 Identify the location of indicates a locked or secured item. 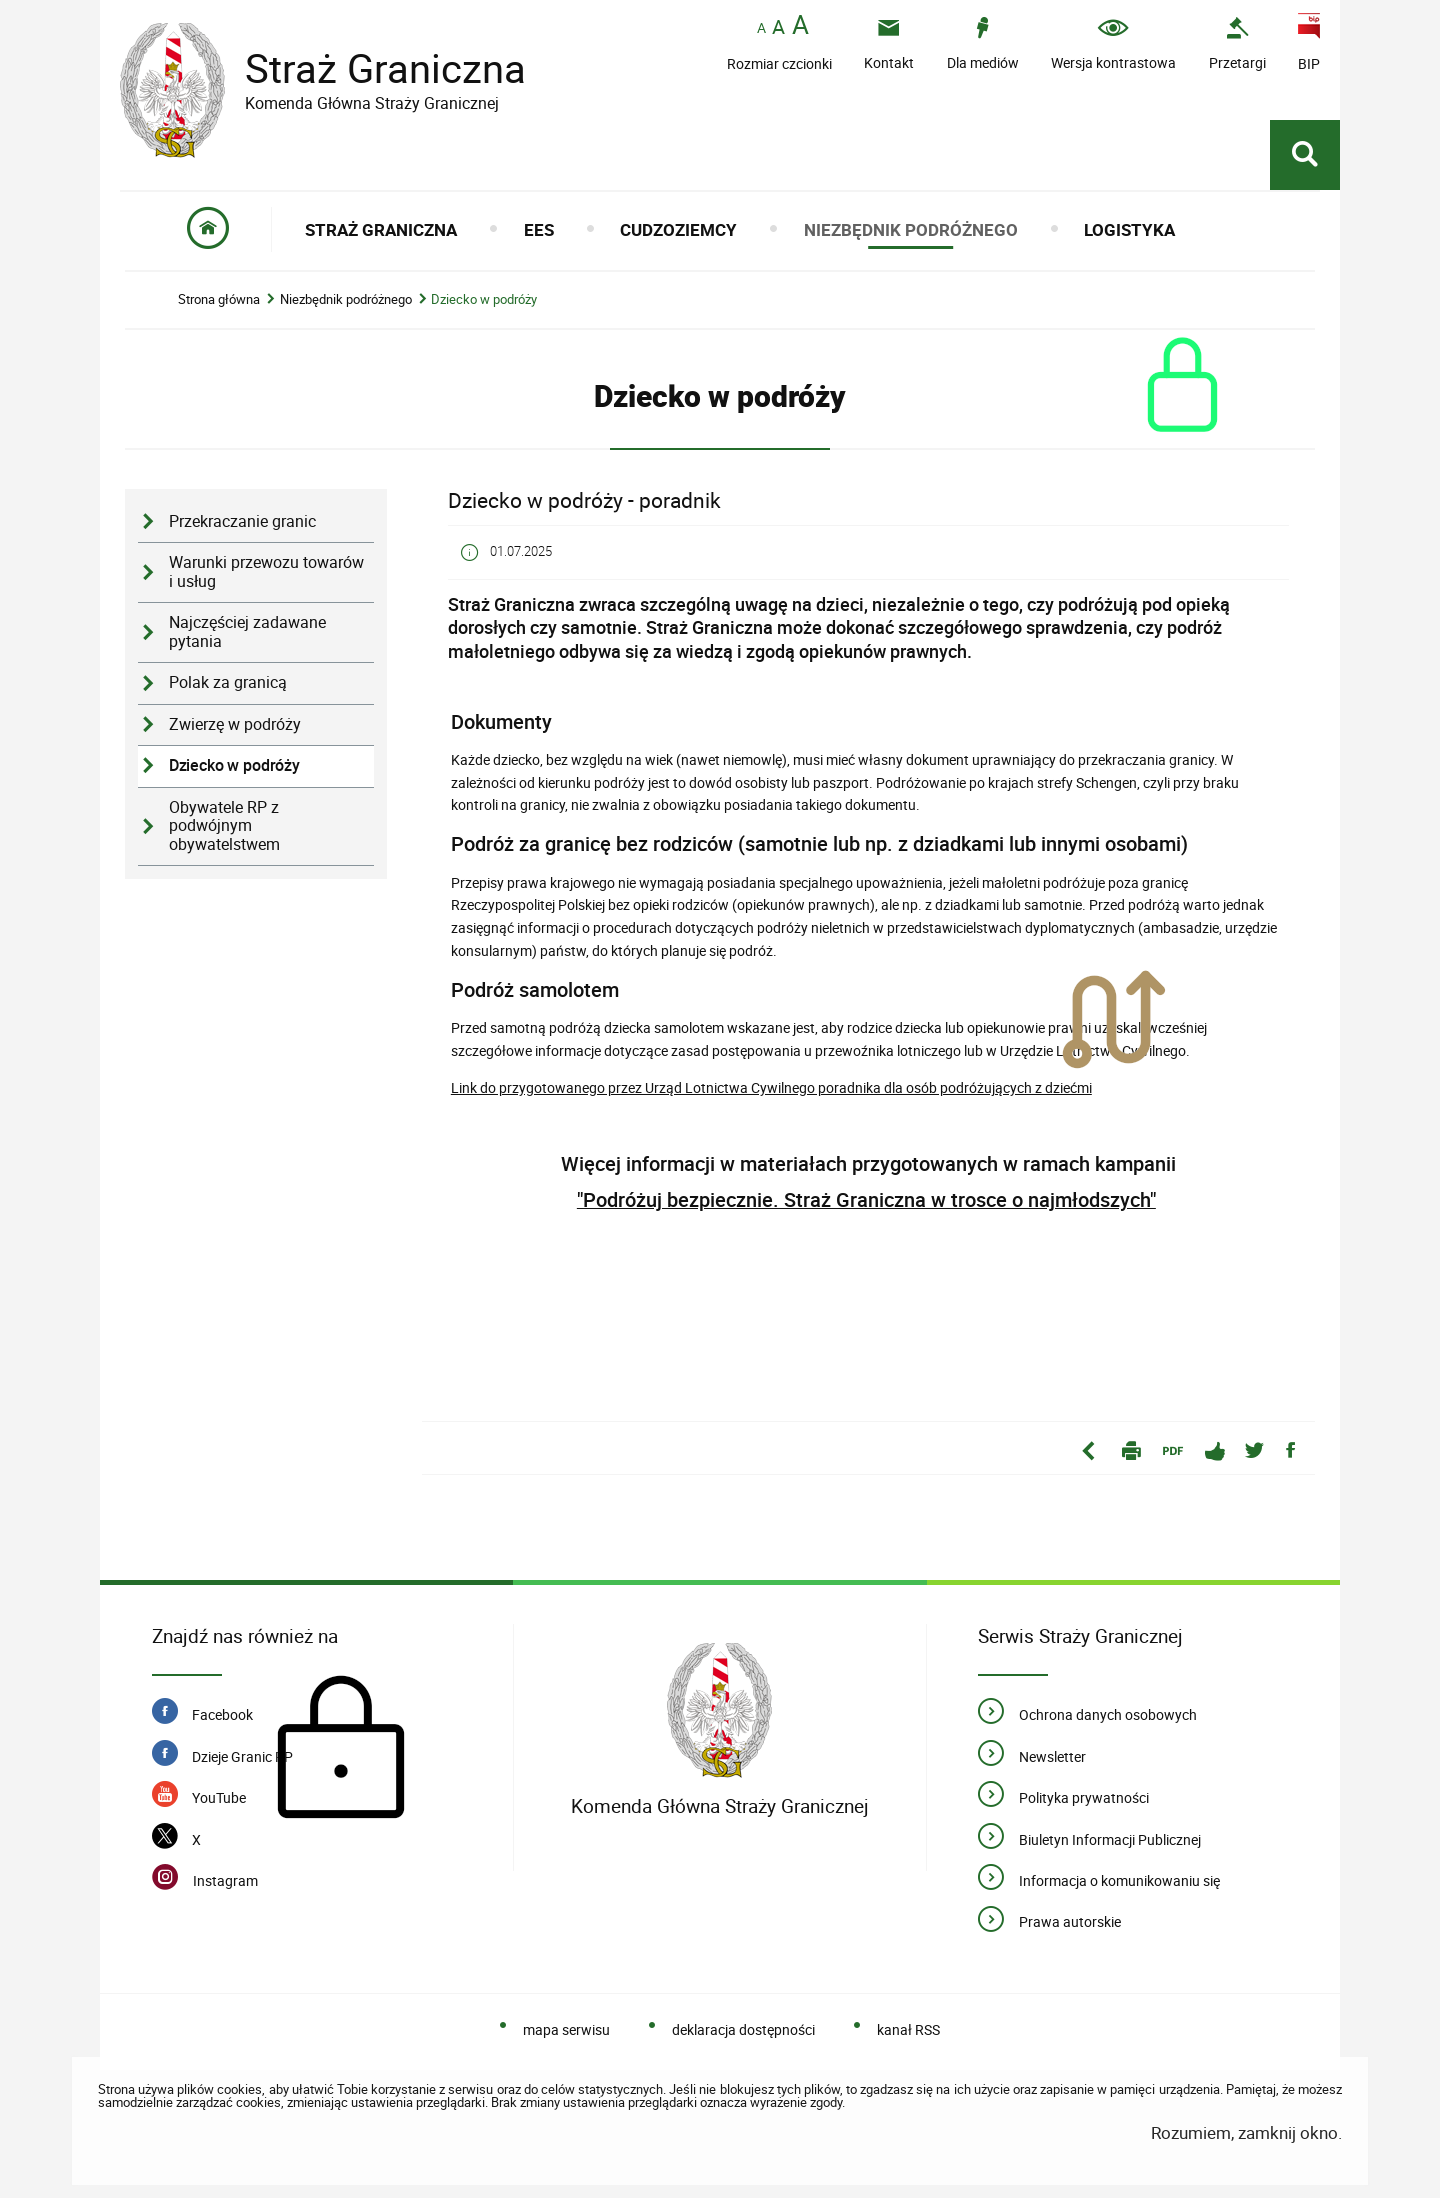
(341, 1755).